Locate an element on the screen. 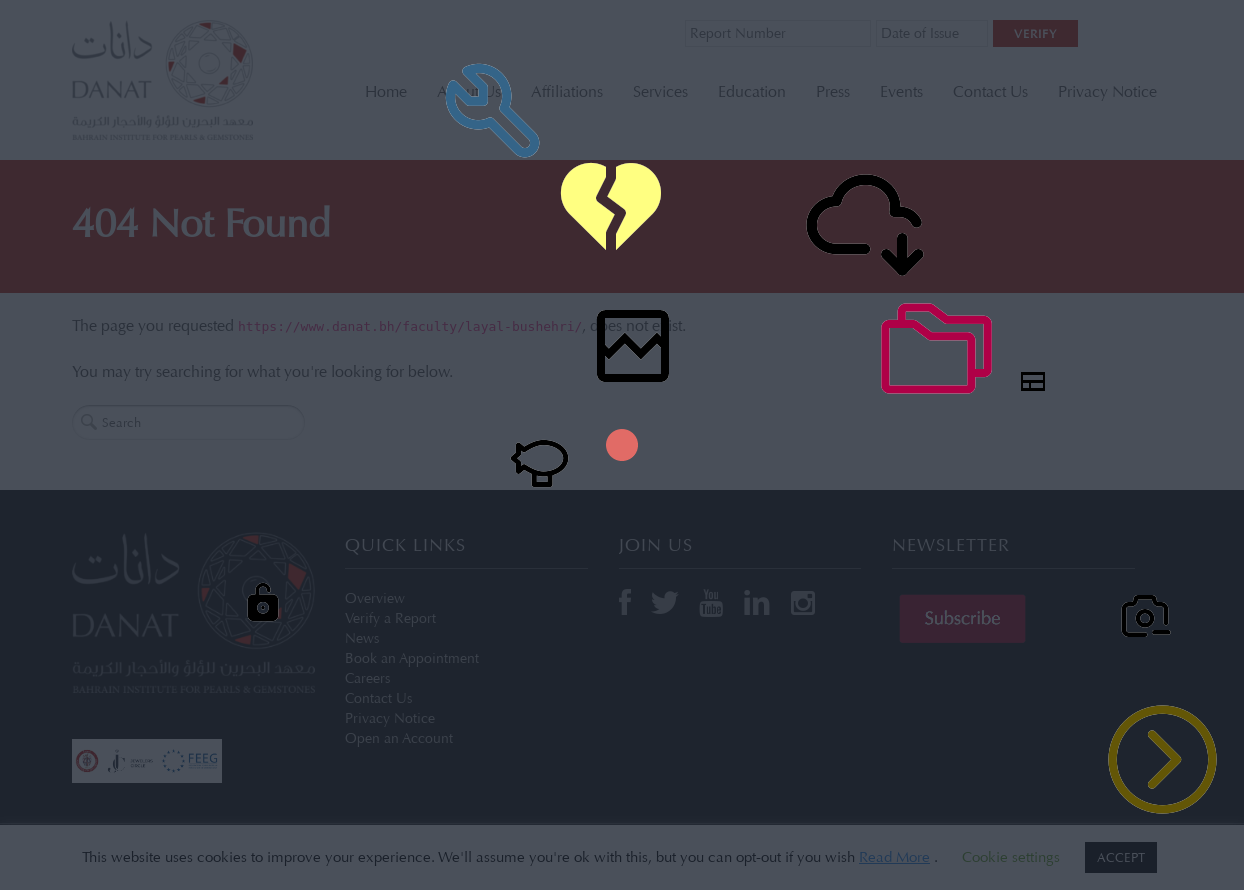 The image size is (1244, 890). indicates an image failed to load is located at coordinates (633, 346).